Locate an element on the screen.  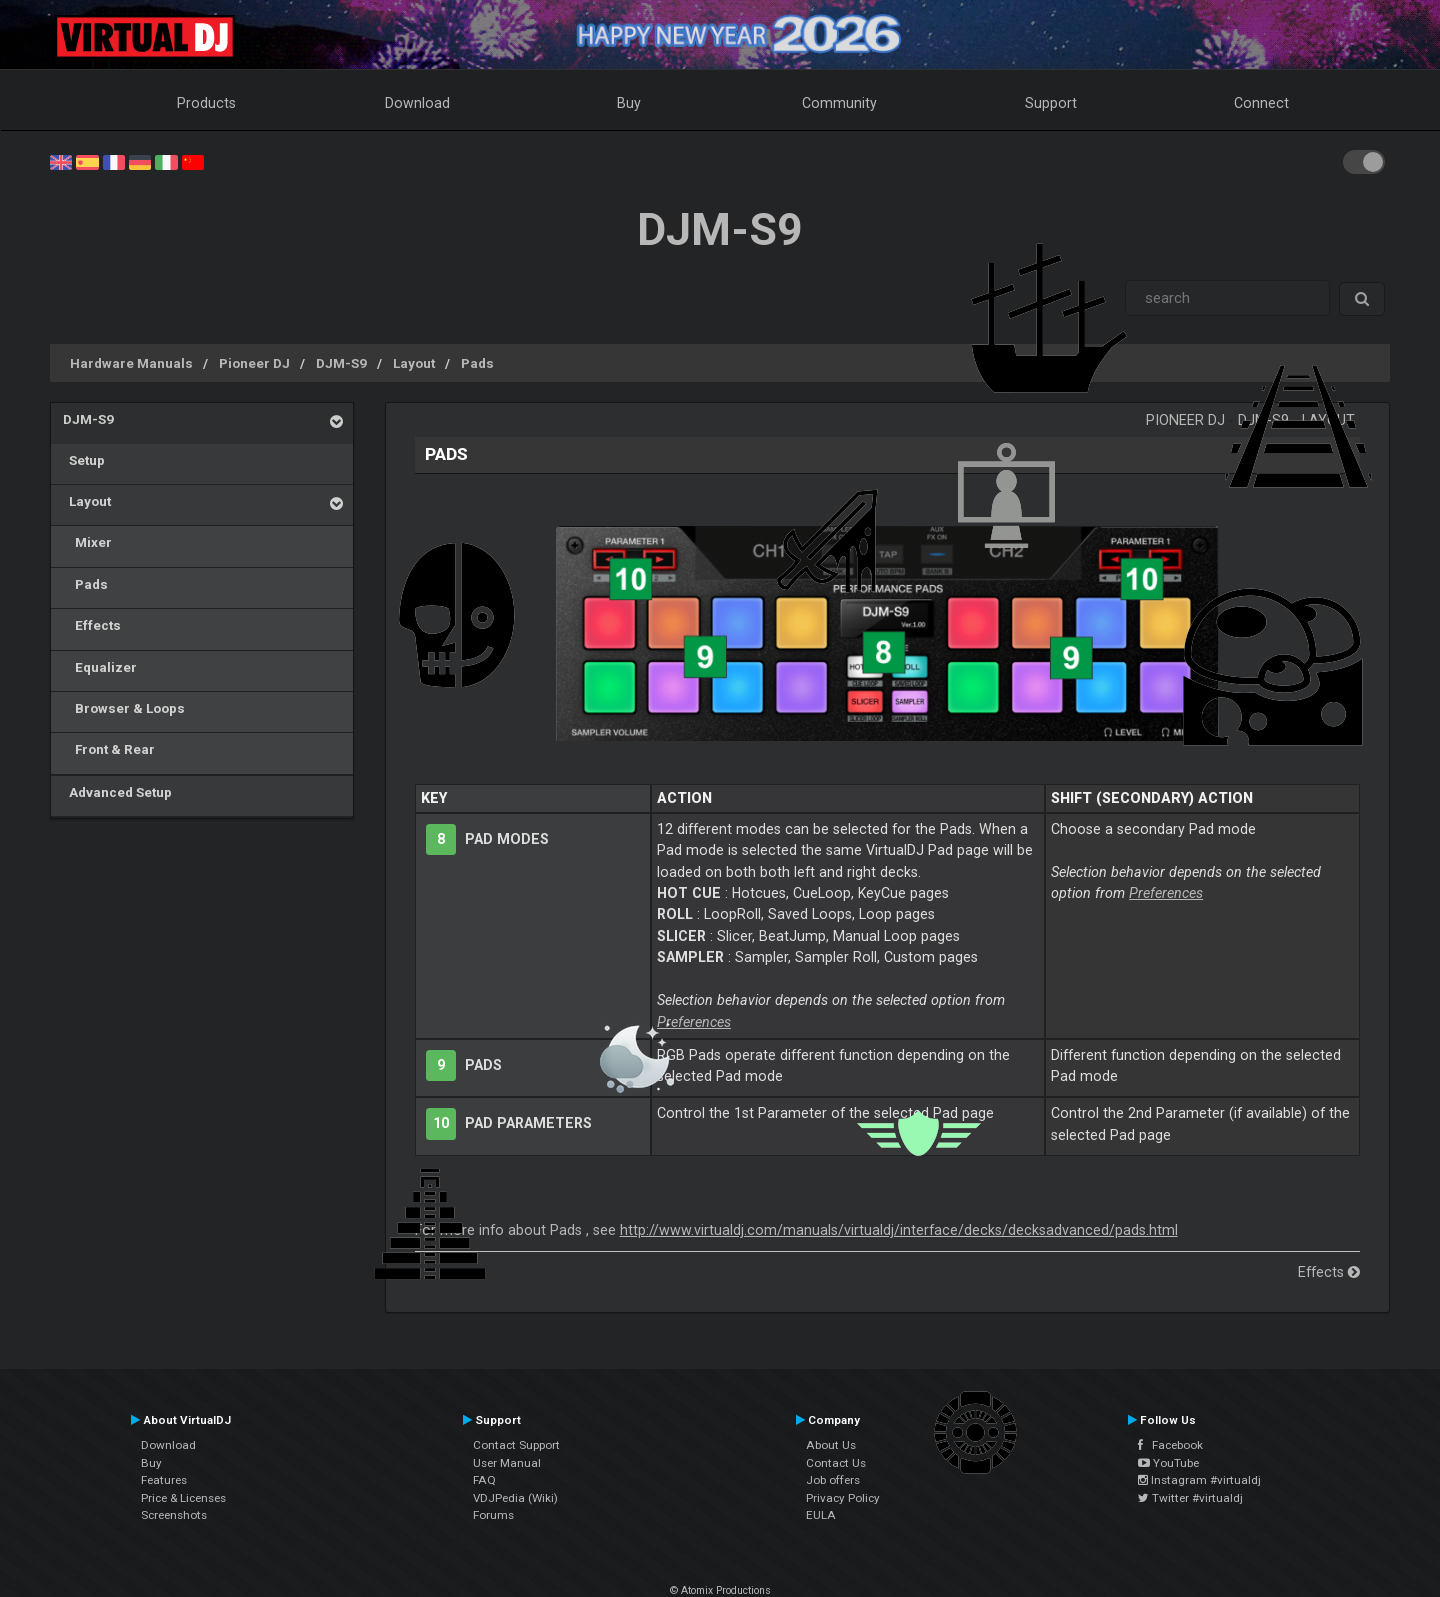
access naval or ship-related game content is located at coordinates (1048, 322).